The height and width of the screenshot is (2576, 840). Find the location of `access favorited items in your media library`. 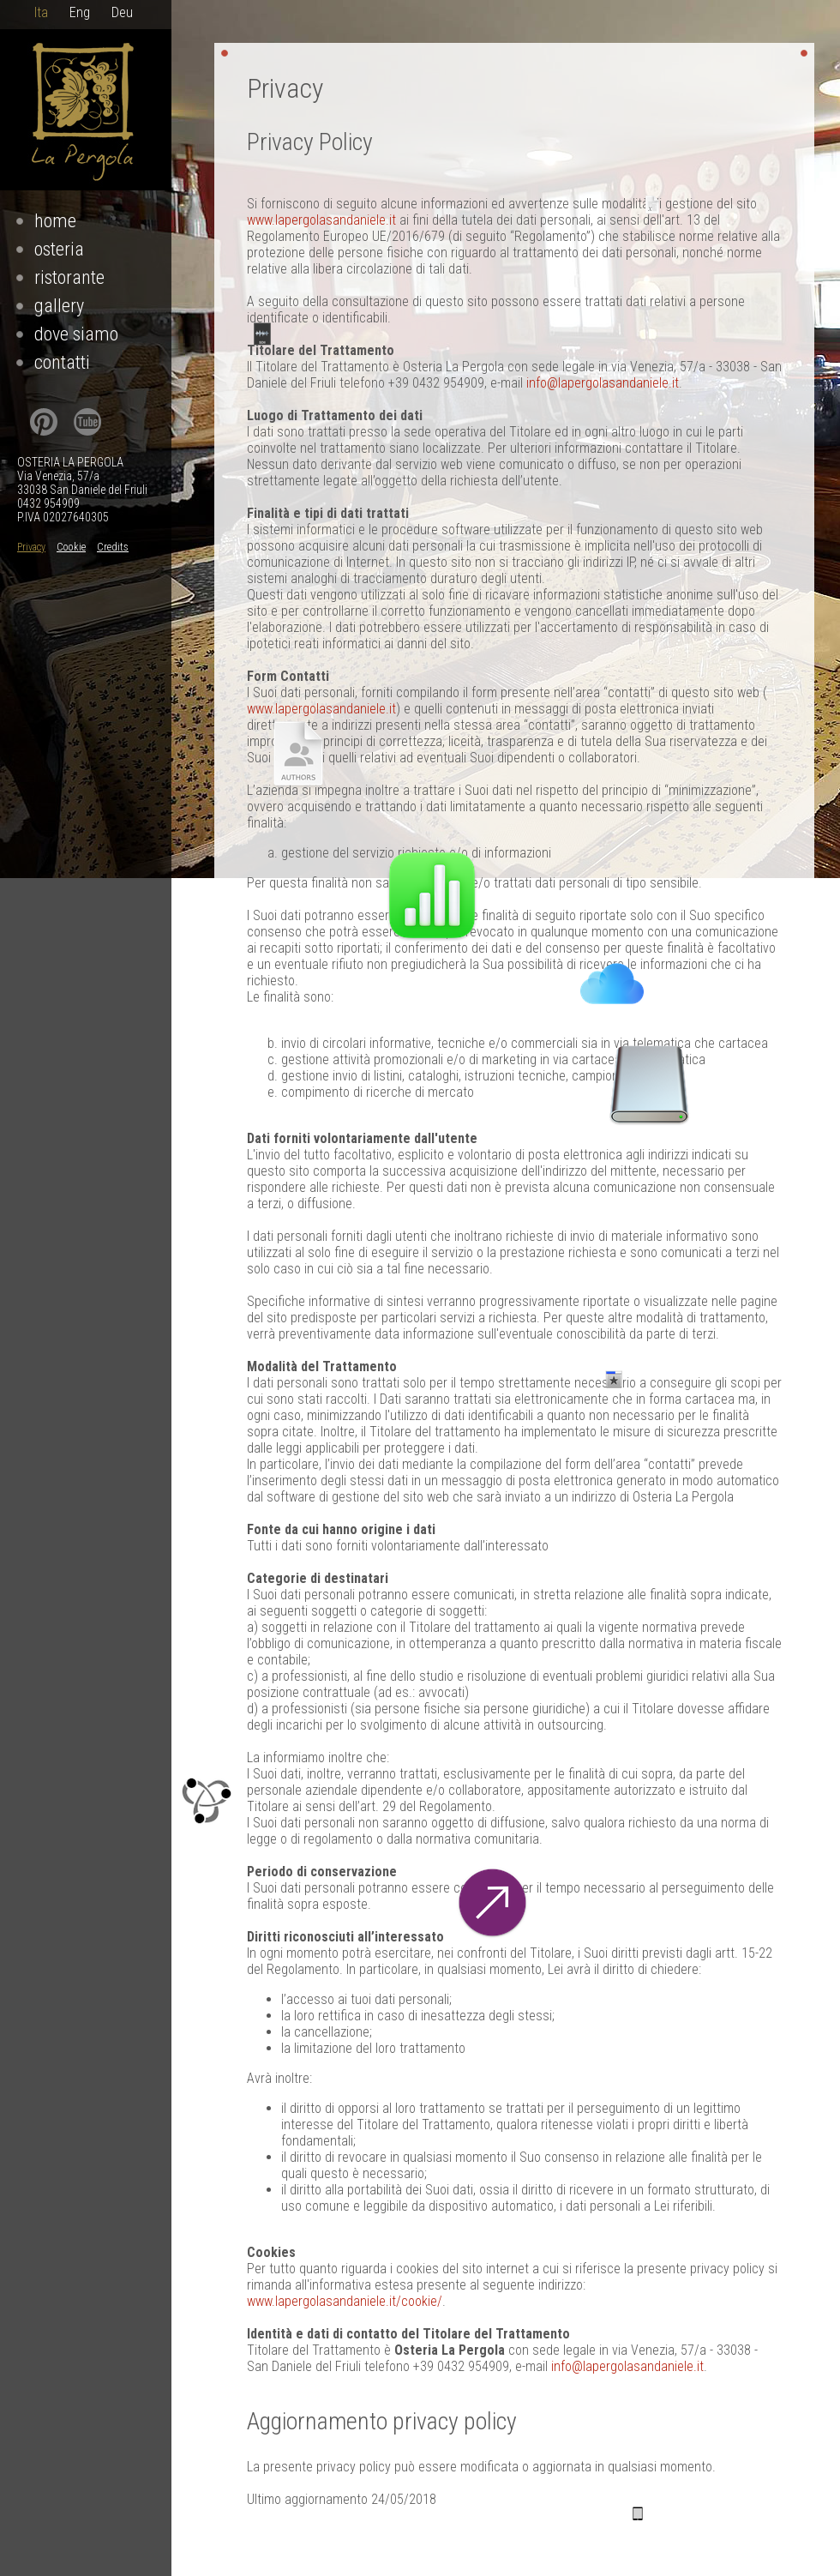

access favorited items in your media library is located at coordinates (614, 1379).